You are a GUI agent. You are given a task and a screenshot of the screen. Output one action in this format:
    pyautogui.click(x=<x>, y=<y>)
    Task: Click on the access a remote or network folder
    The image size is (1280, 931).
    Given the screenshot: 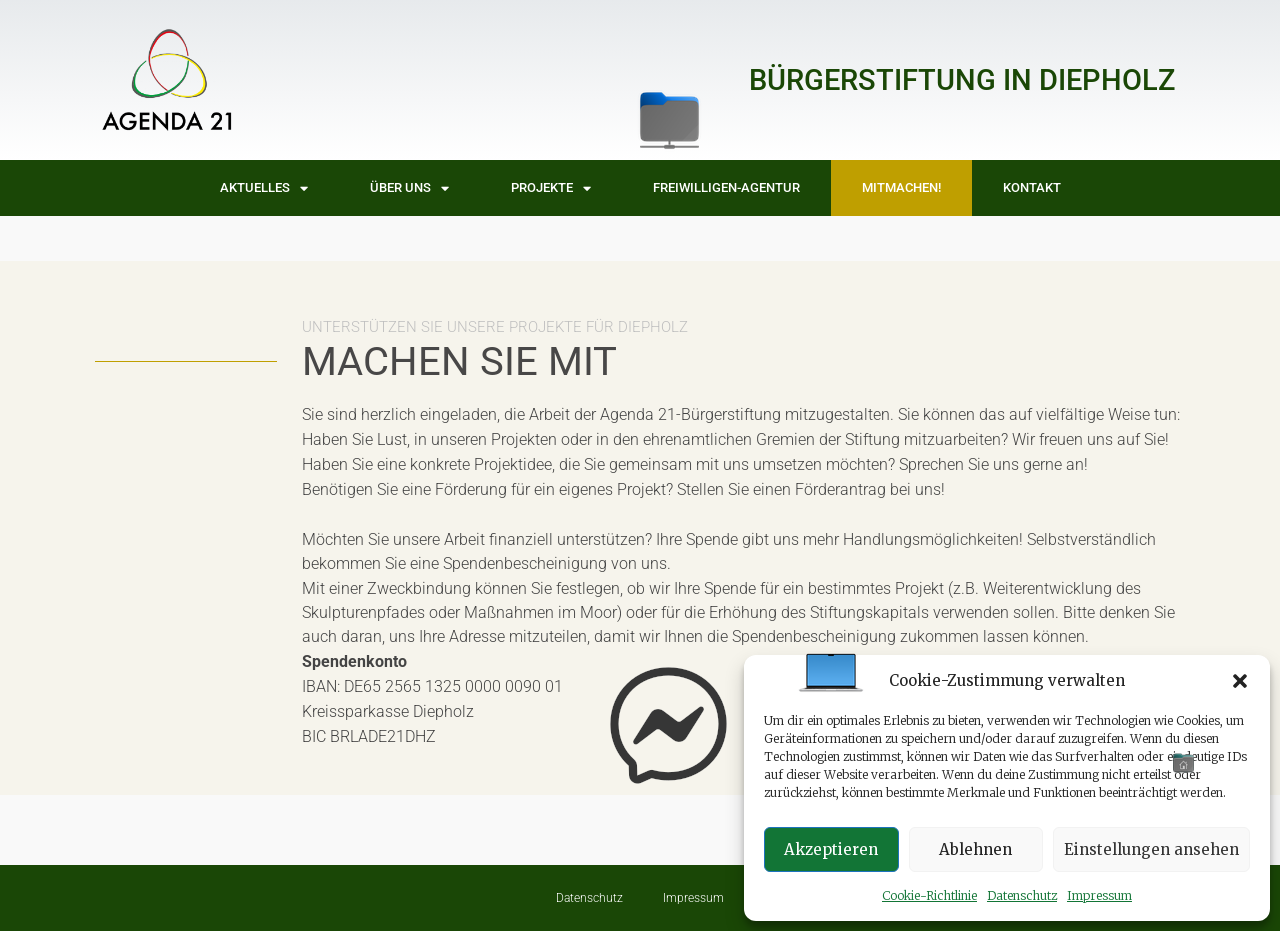 What is the action you would take?
    pyautogui.click(x=669, y=119)
    